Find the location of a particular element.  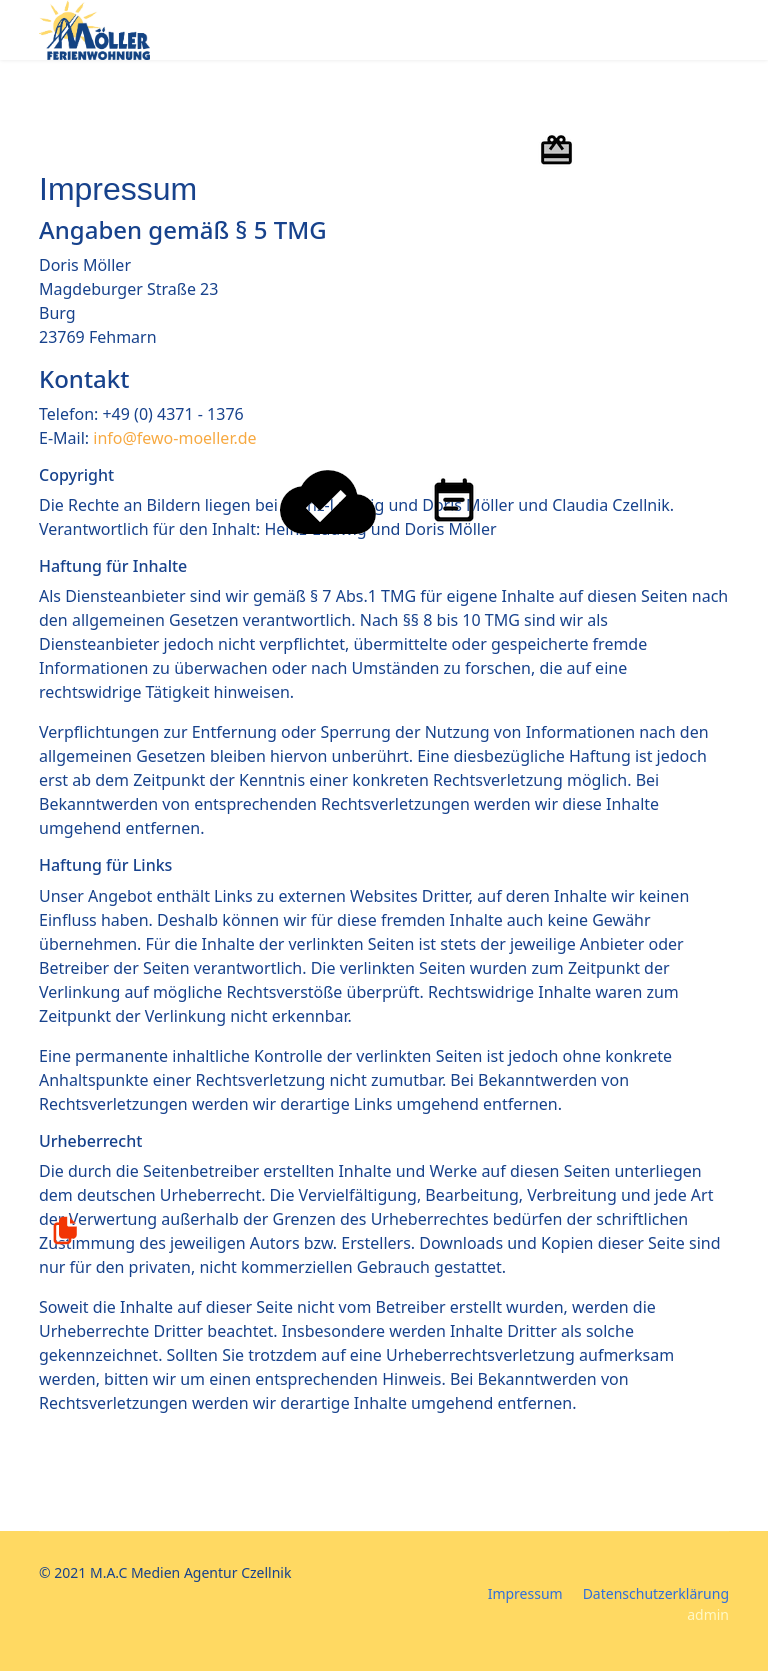

file successfully synced to cloud is located at coordinates (328, 502).